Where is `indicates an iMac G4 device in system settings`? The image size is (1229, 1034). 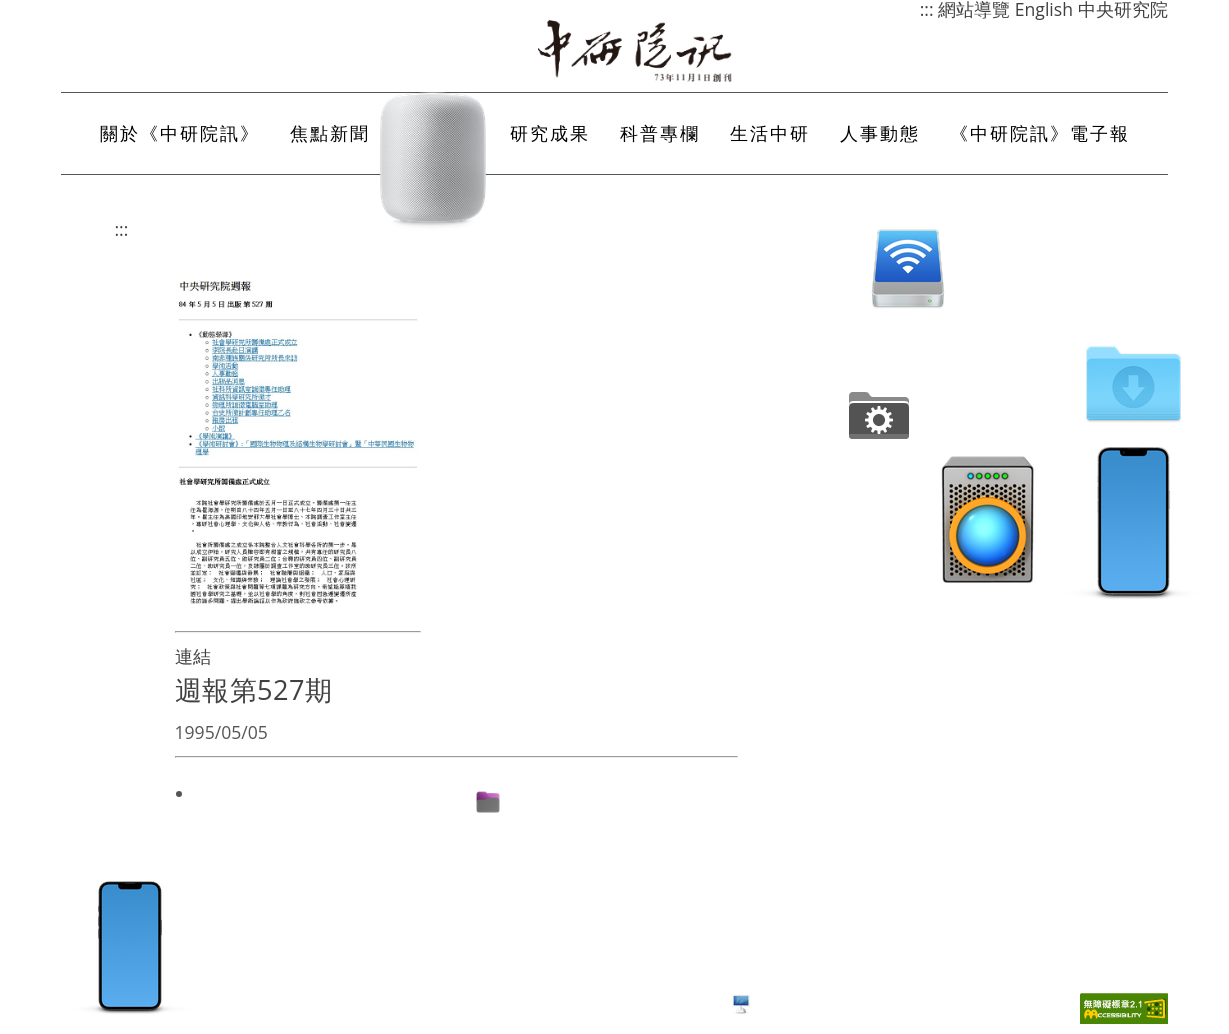
indicates an iMac G4 device in system settings is located at coordinates (741, 1003).